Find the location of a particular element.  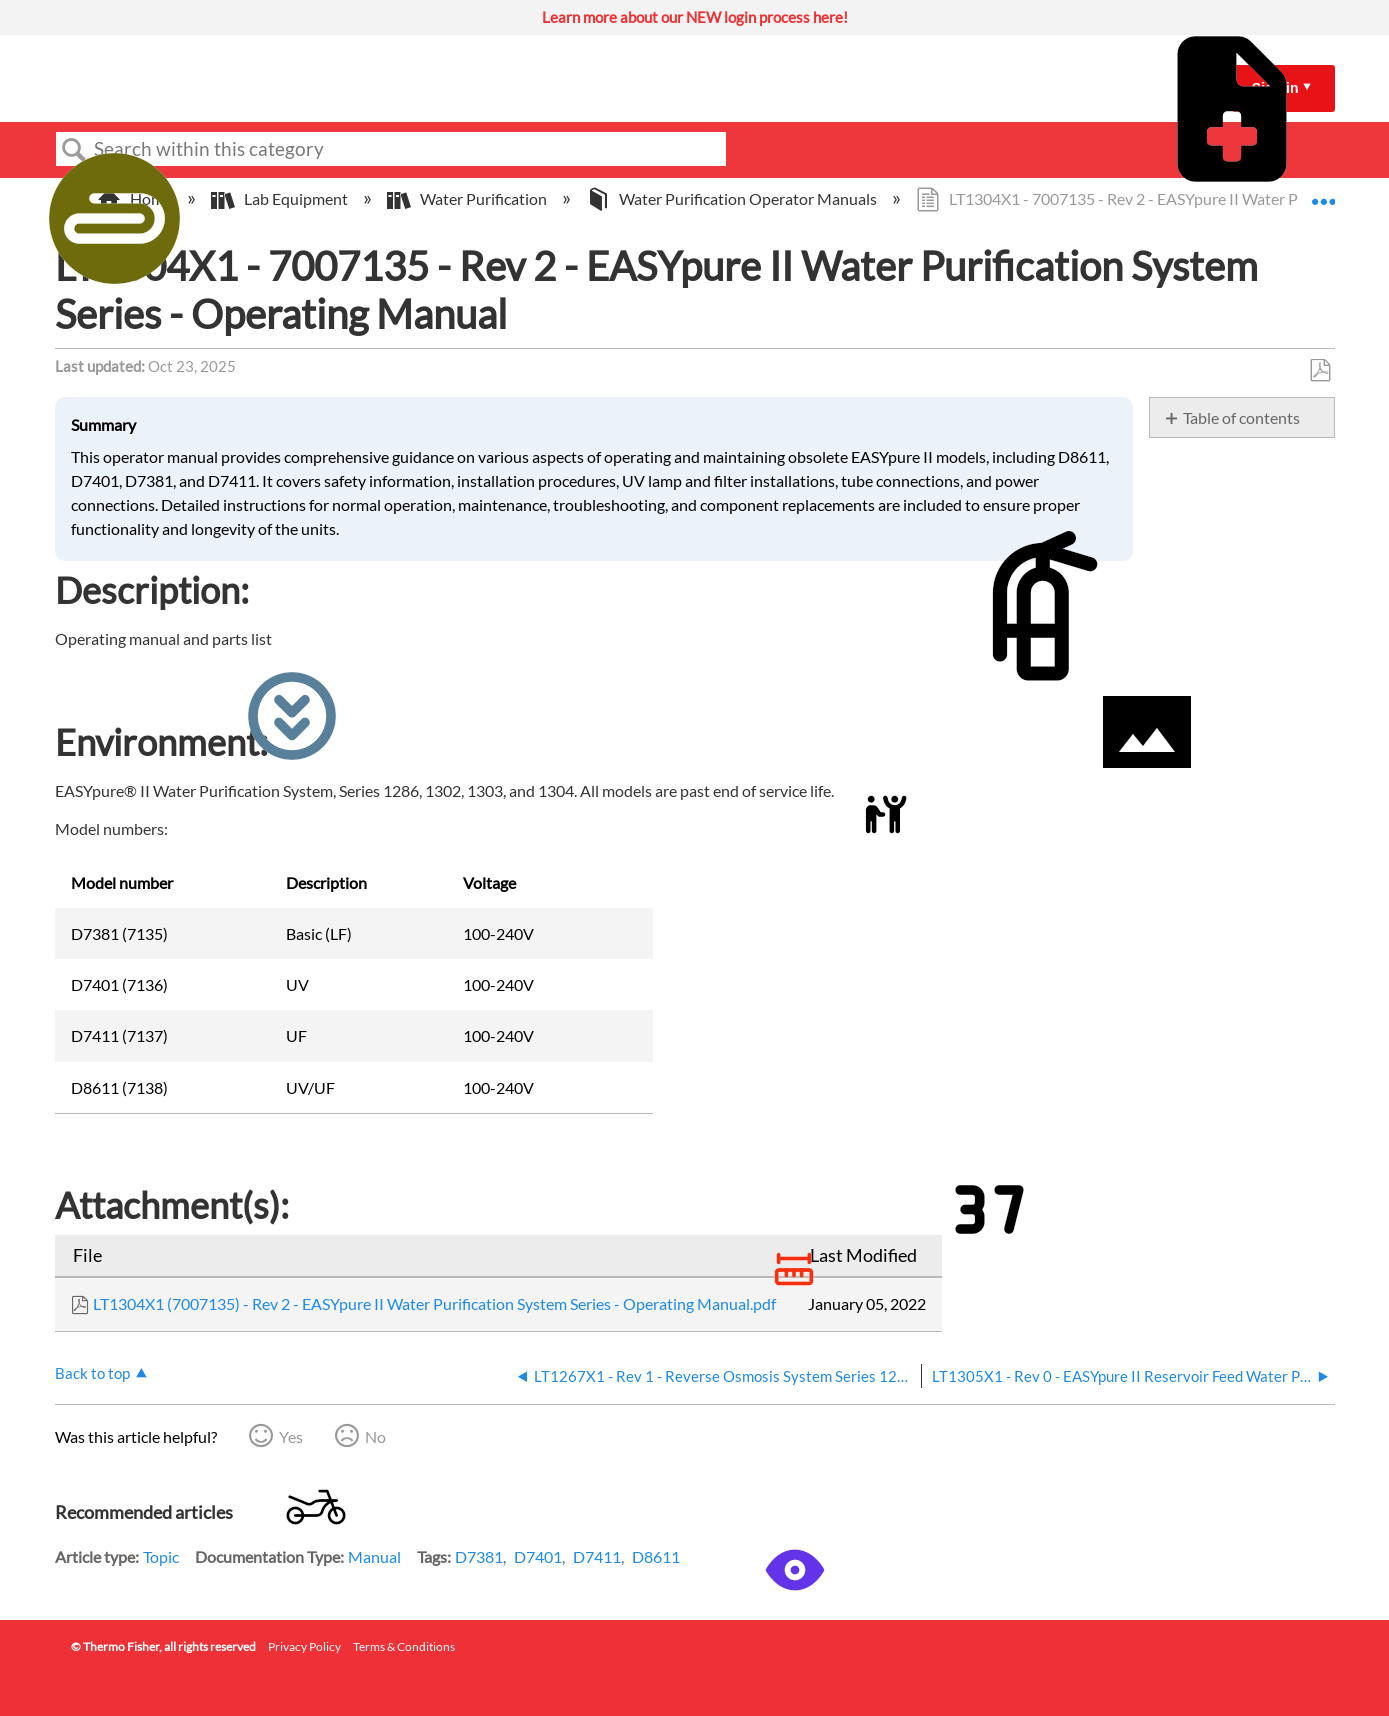

fire safety equipment indicator is located at coordinates (1038, 607).